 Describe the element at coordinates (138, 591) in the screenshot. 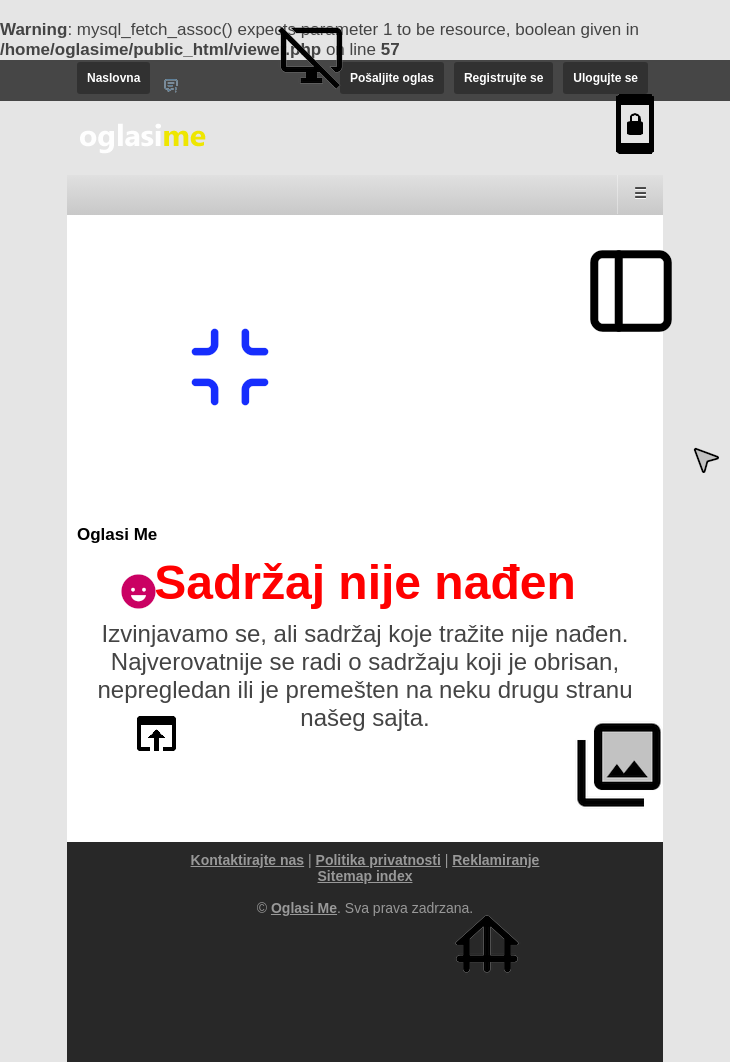

I see `rate your experience positively` at that location.